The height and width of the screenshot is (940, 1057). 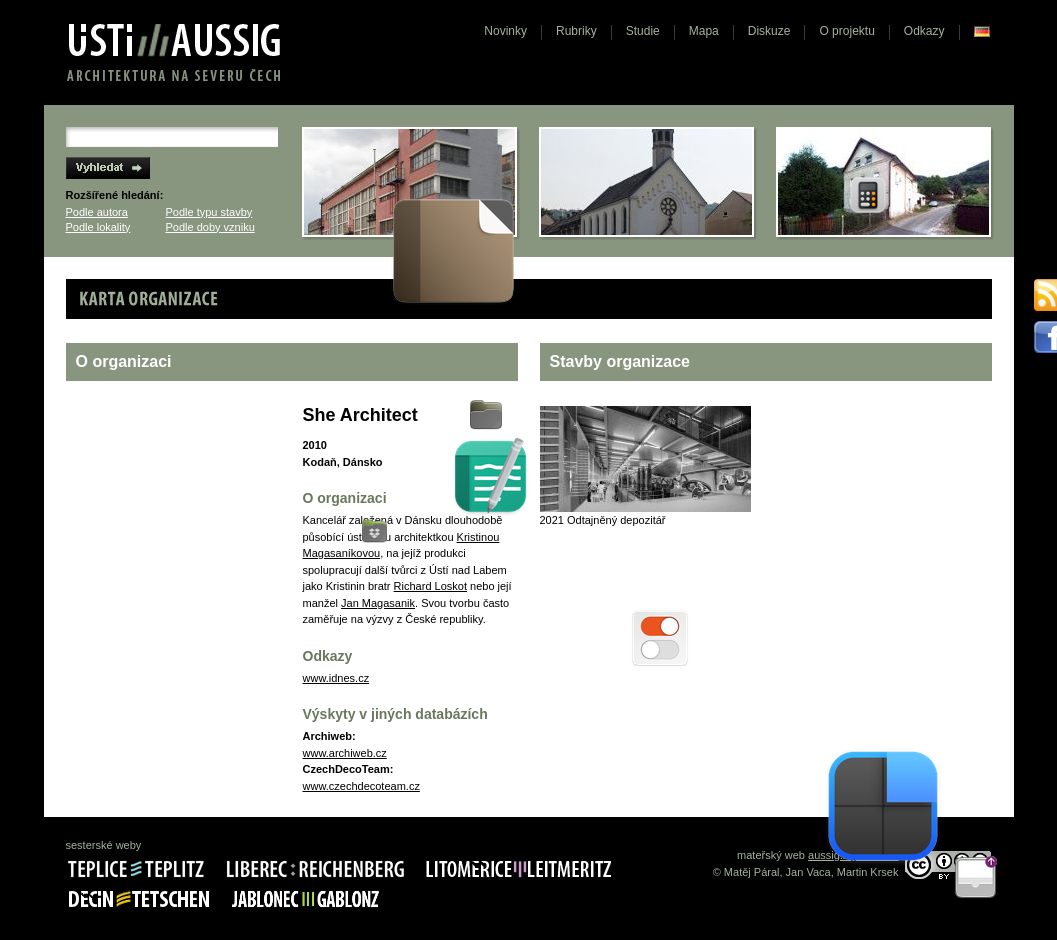 What do you see at coordinates (883, 806) in the screenshot?
I see `switch to workspace in the top-right position` at bounding box center [883, 806].